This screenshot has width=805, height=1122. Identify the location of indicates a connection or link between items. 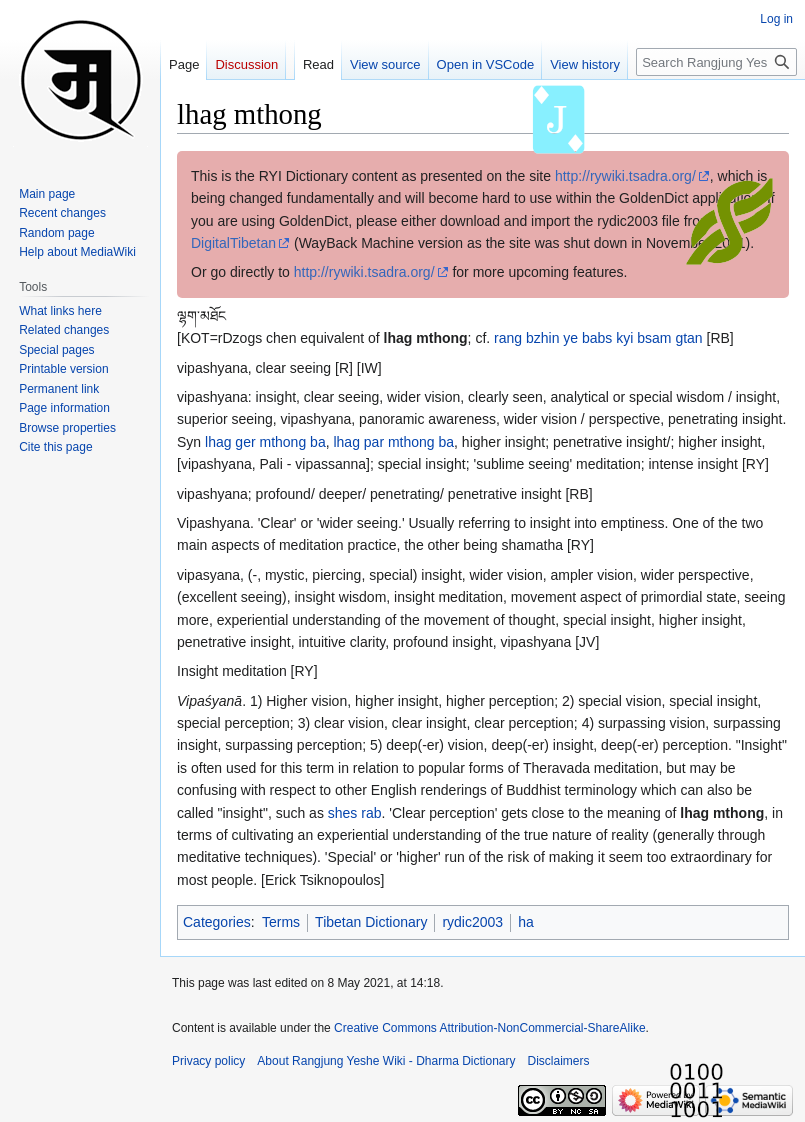
(729, 221).